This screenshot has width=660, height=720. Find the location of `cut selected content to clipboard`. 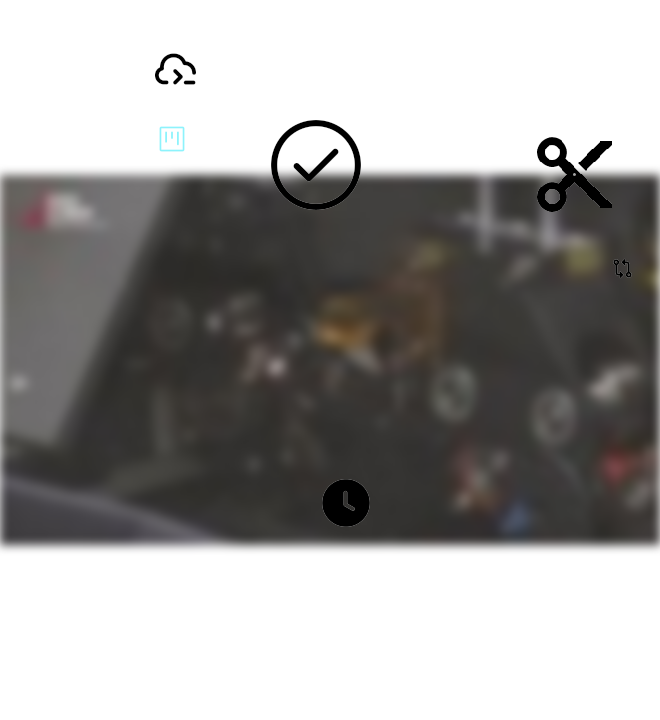

cut selected content to clipboard is located at coordinates (574, 174).